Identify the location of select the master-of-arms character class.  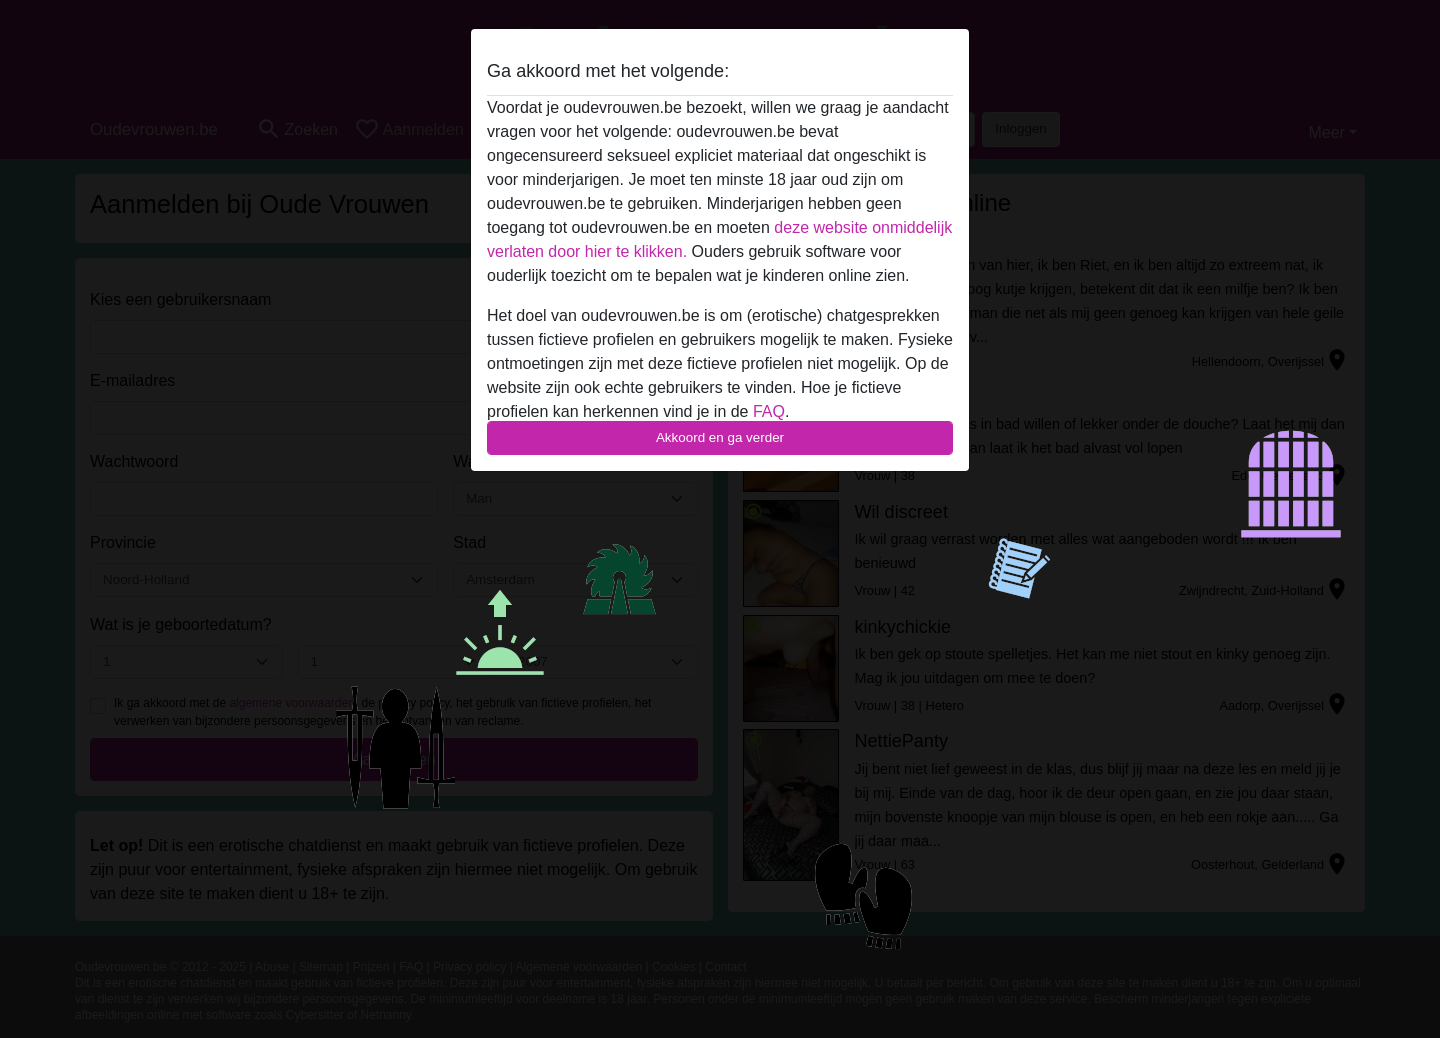
(394, 748).